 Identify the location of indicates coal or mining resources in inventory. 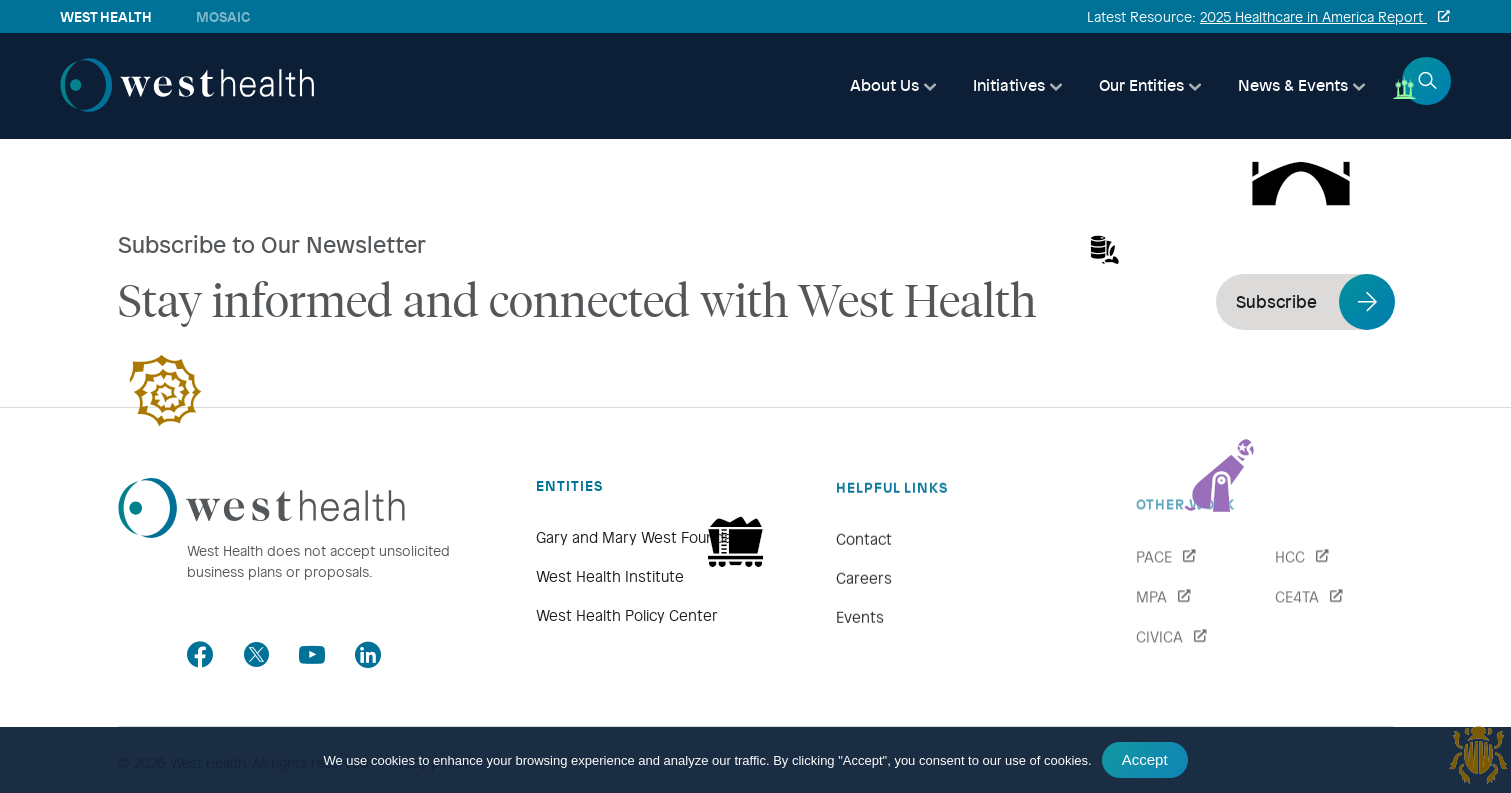
(735, 539).